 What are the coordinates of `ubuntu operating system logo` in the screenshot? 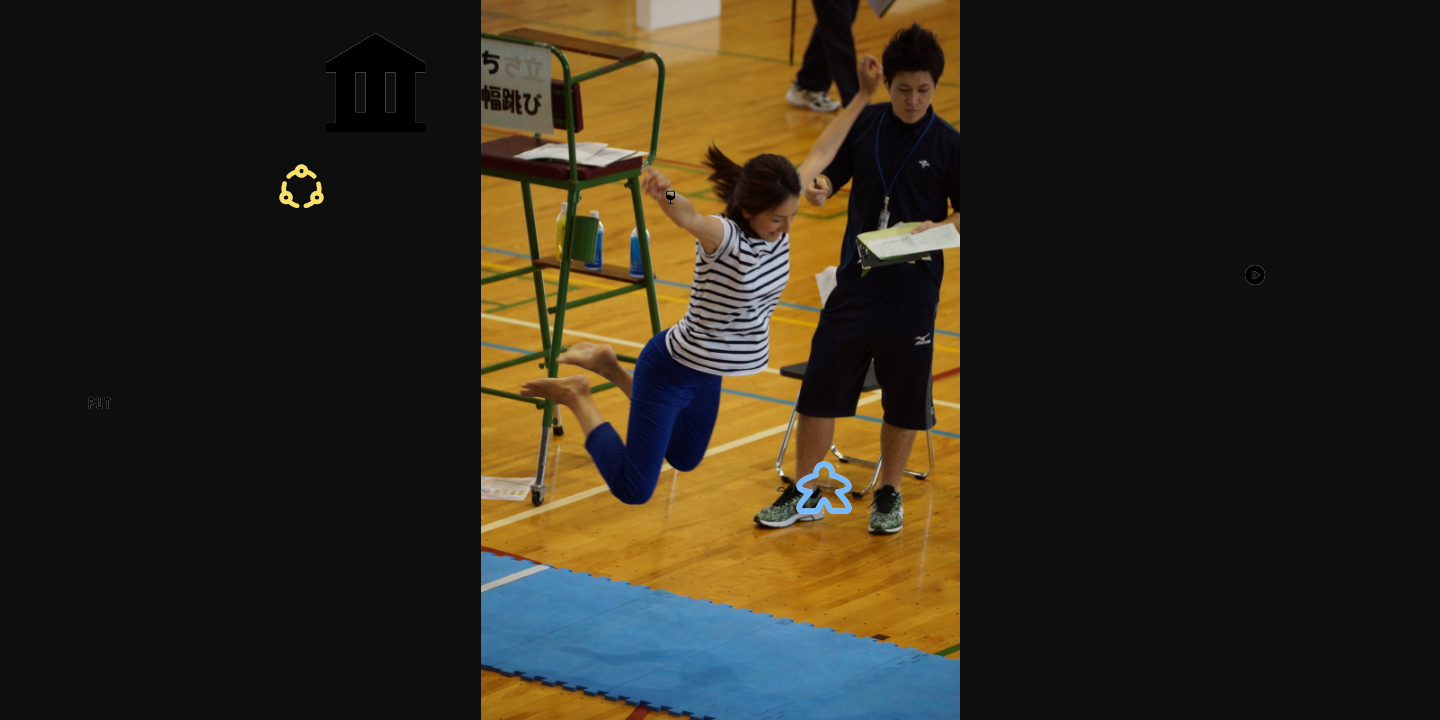 It's located at (301, 186).